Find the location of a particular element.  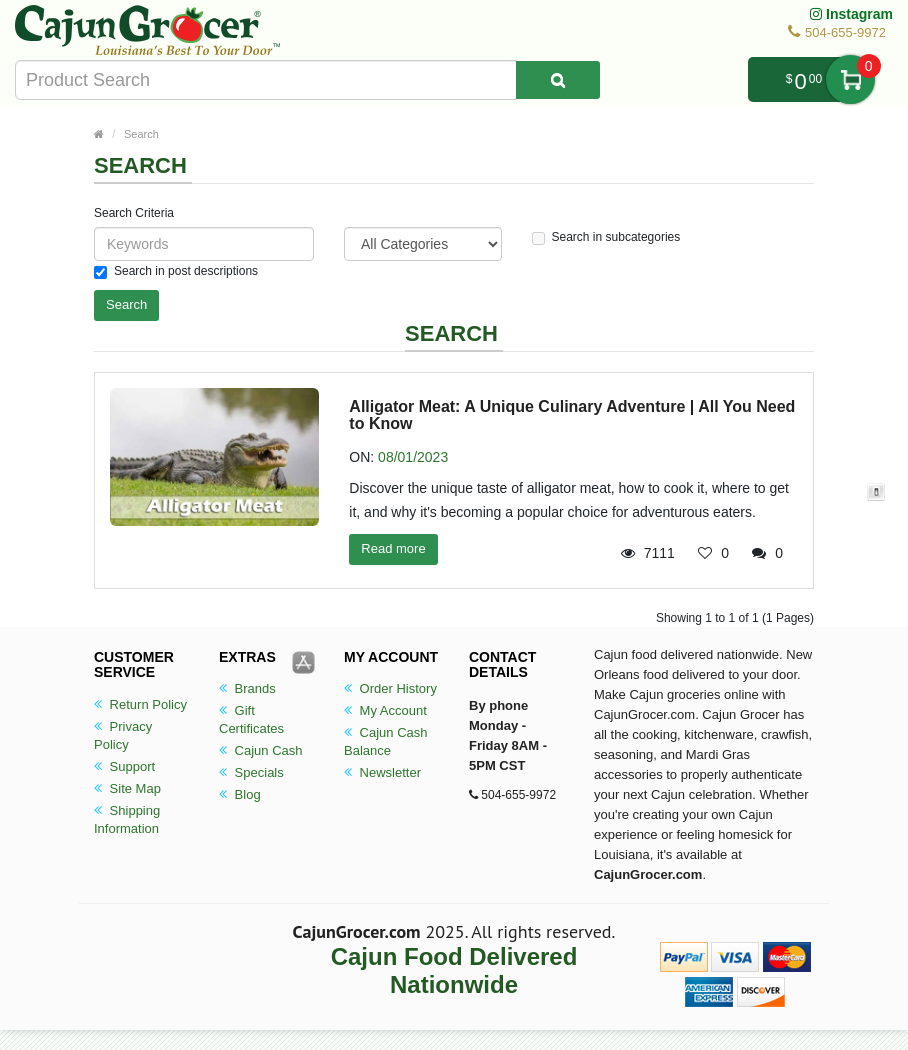

shut down or power off the system is located at coordinates (876, 492).